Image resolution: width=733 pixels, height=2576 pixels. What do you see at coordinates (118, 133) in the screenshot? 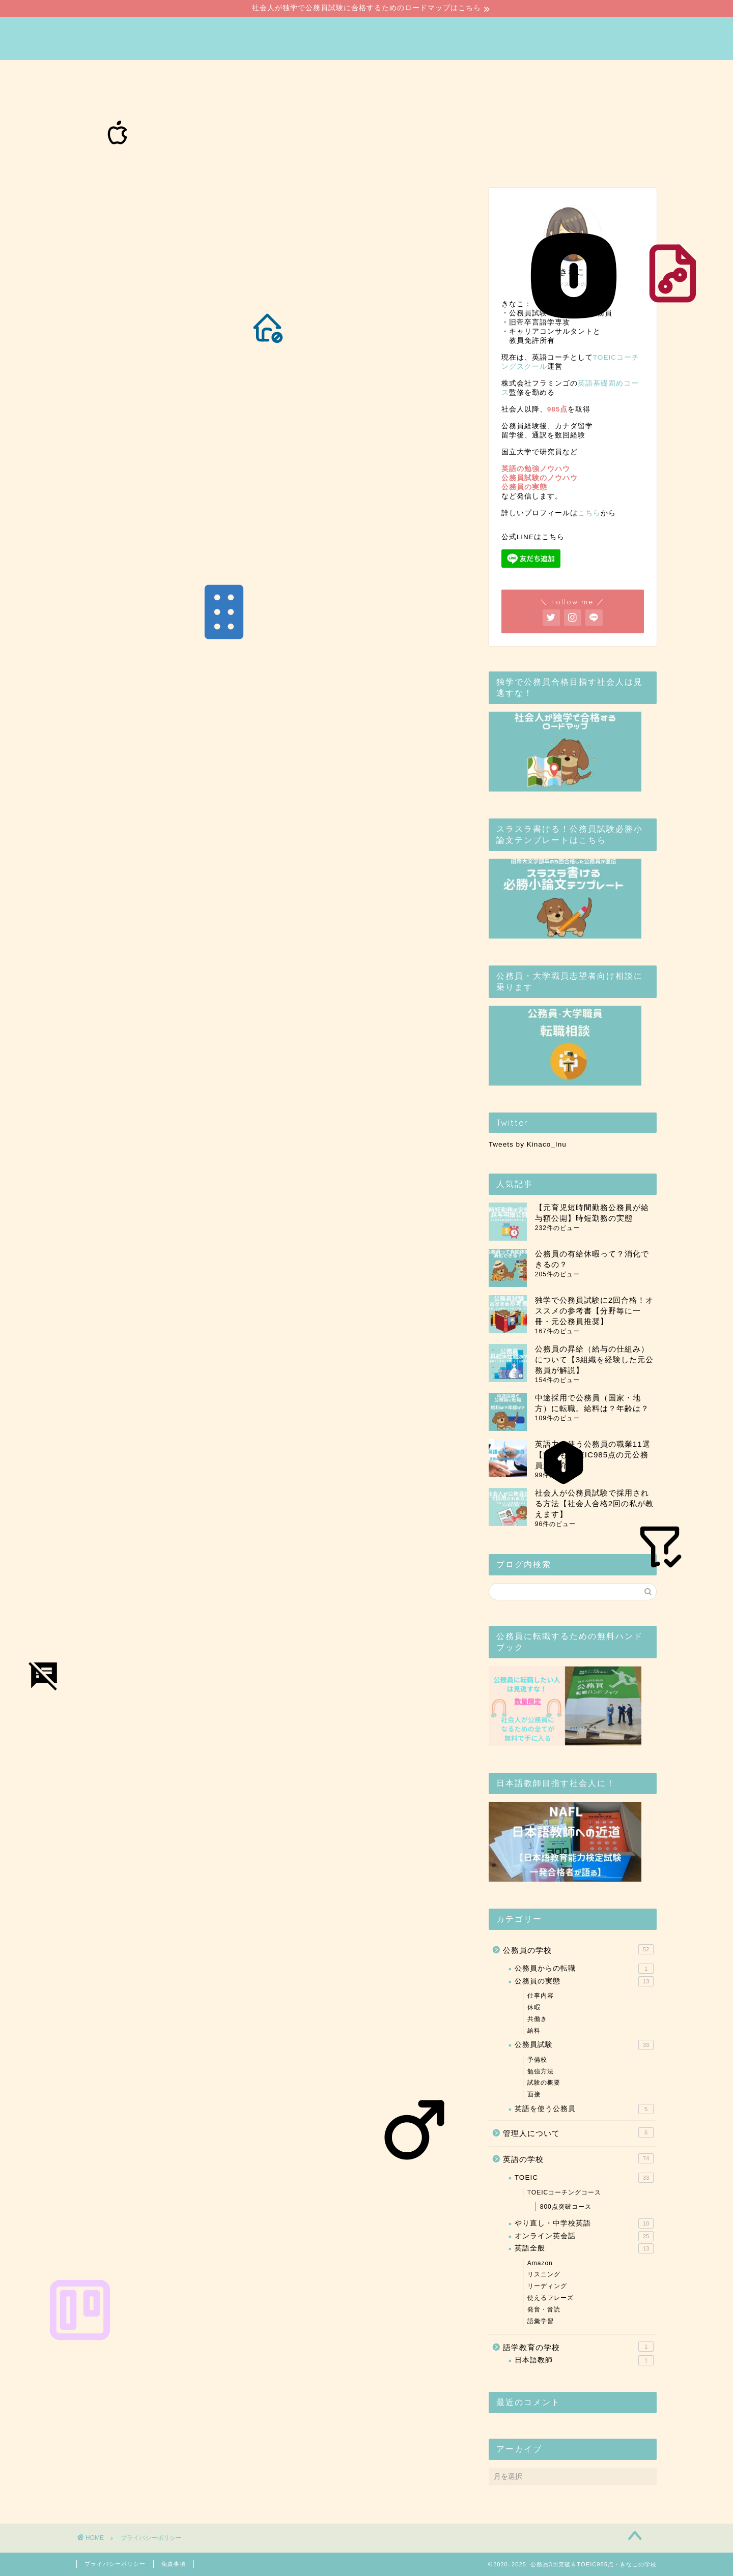
I see `apple brand or product identifier` at bounding box center [118, 133].